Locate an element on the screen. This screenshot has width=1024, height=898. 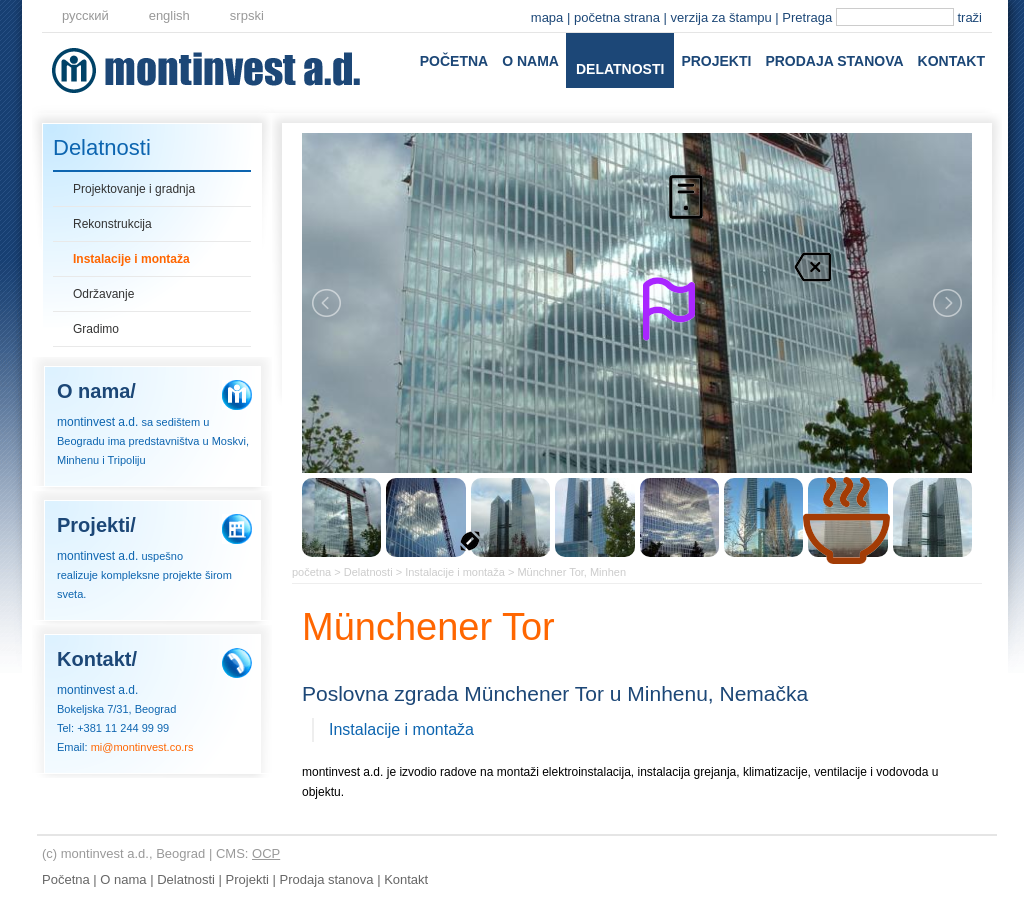
indicates hot food or meal options is located at coordinates (846, 520).